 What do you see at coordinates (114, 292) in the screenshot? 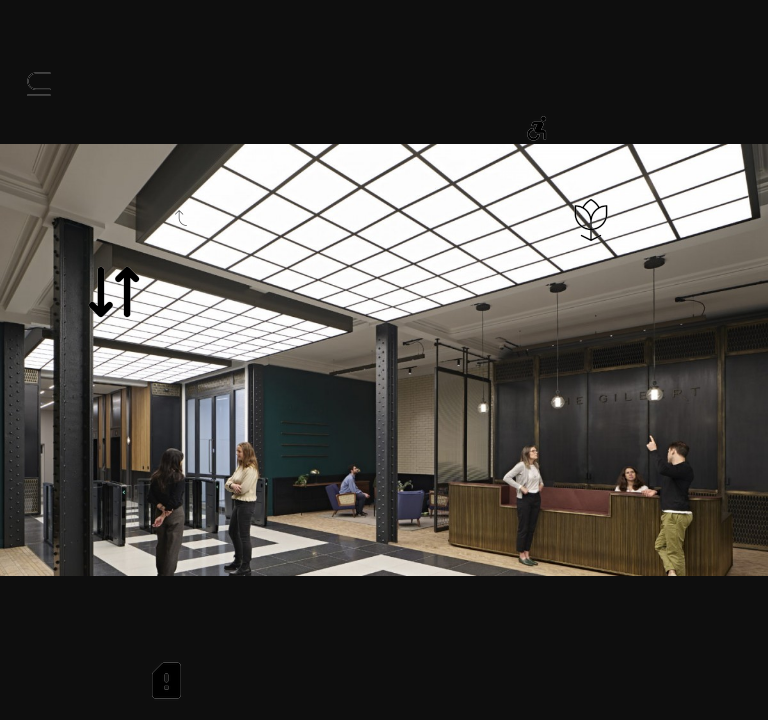
I see `sort items in ascending or descending order` at bounding box center [114, 292].